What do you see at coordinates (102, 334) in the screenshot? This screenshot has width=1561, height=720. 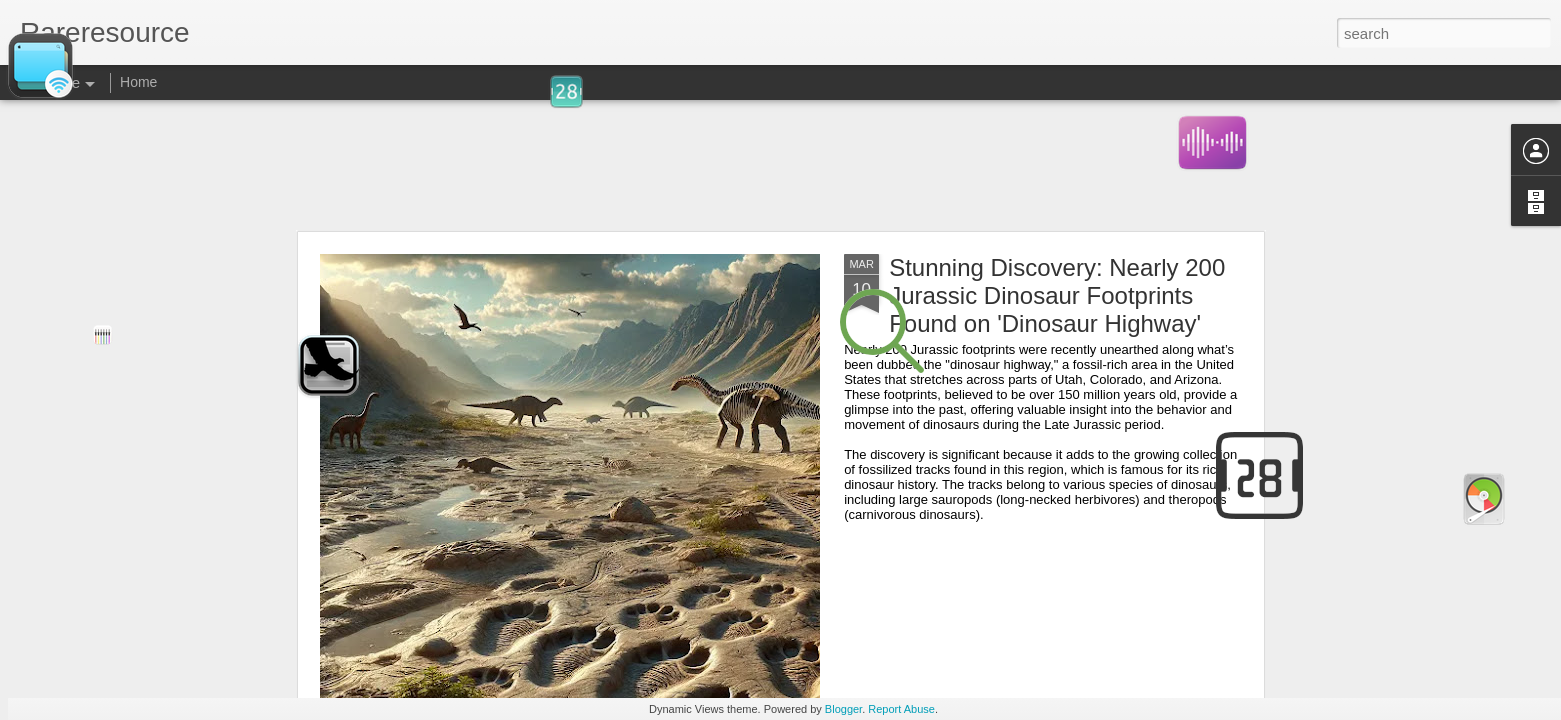 I see `open pulseview signal analysis application` at bounding box center [102, 334].